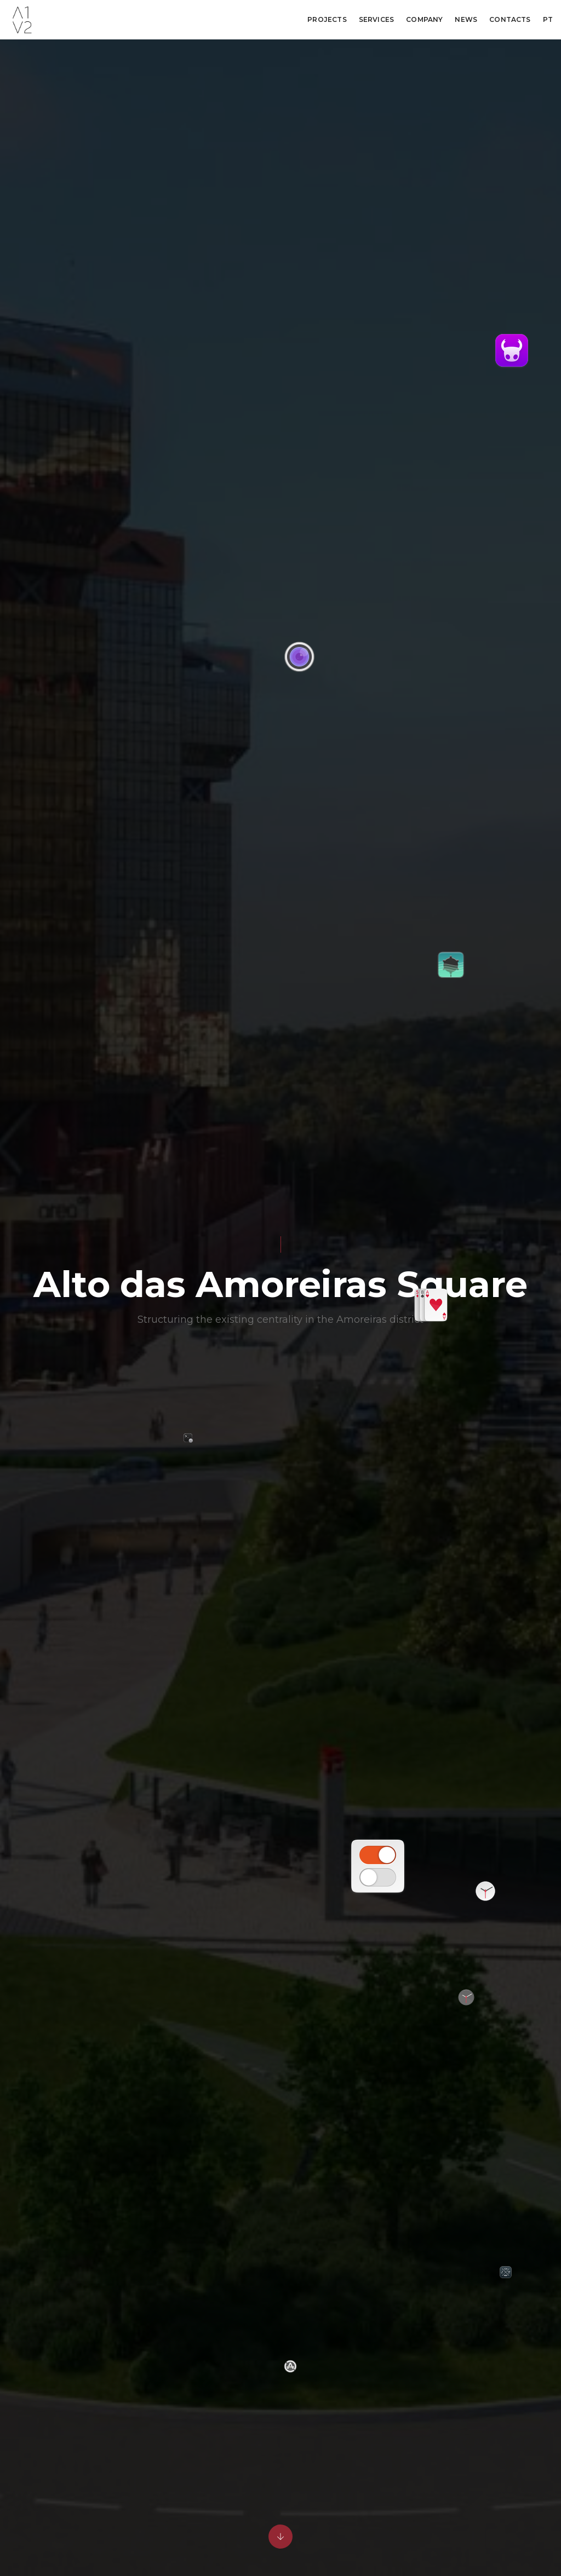 Image resolution: width=561 pixels, height=2576 pixels. I want to click on open solitaire card game, so click(431, 1305).